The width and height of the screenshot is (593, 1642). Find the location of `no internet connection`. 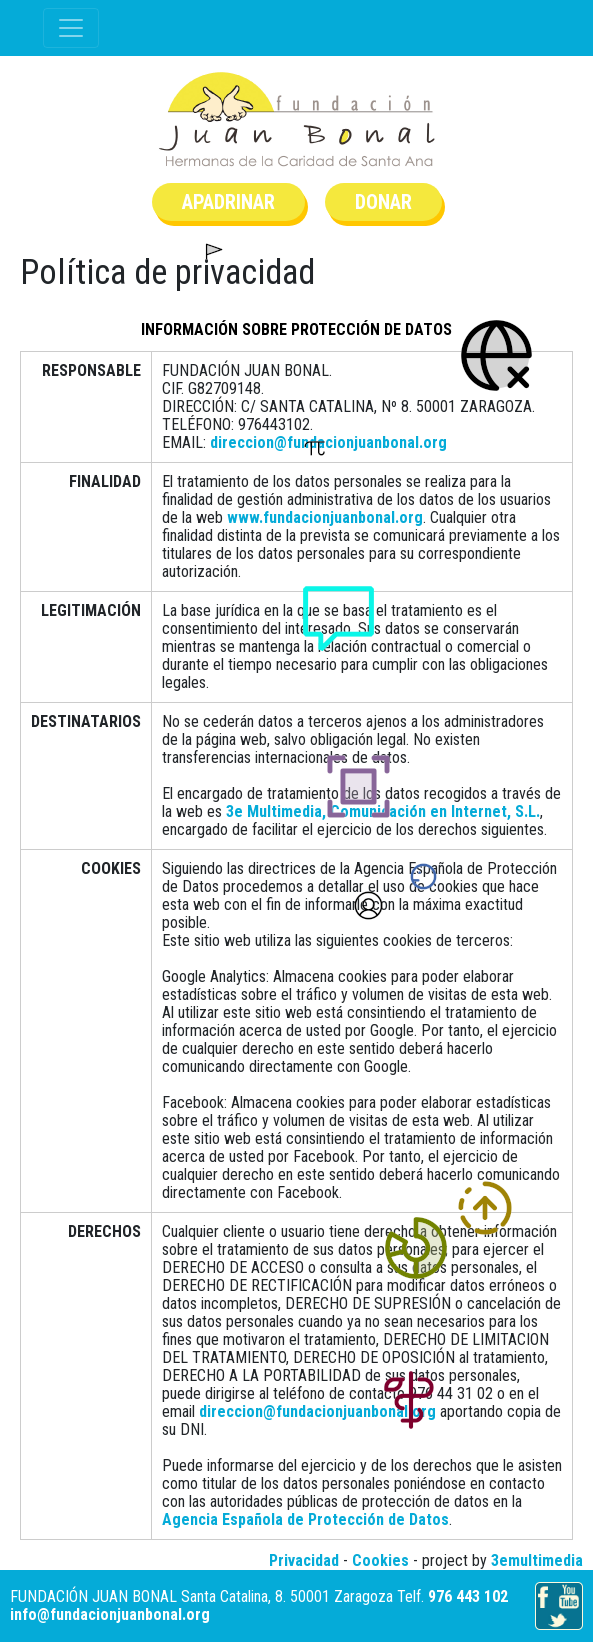

no internet connection is located at coordinates (496, 355).